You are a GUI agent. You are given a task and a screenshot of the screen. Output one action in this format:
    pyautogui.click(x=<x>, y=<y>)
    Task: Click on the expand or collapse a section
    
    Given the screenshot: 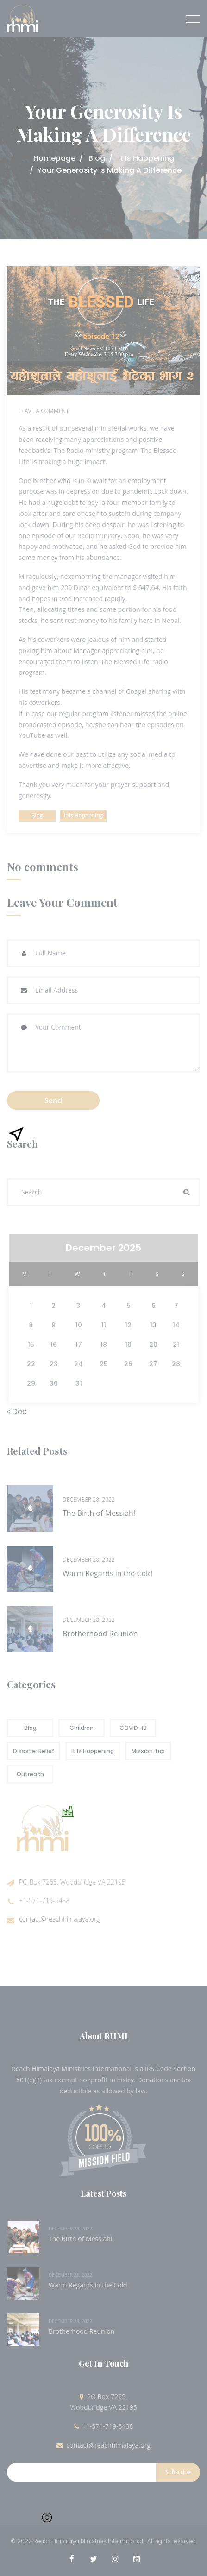 What is the action you would take?
    pyautogui.click(x=47, y=2517)
    